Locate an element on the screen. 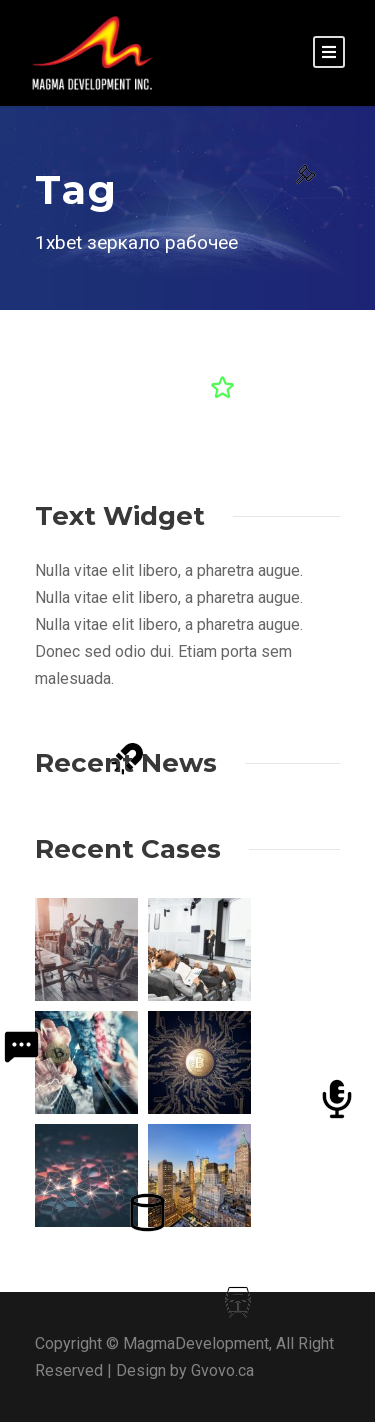  access legal or terms of service information is located at coordinates (305, 175).